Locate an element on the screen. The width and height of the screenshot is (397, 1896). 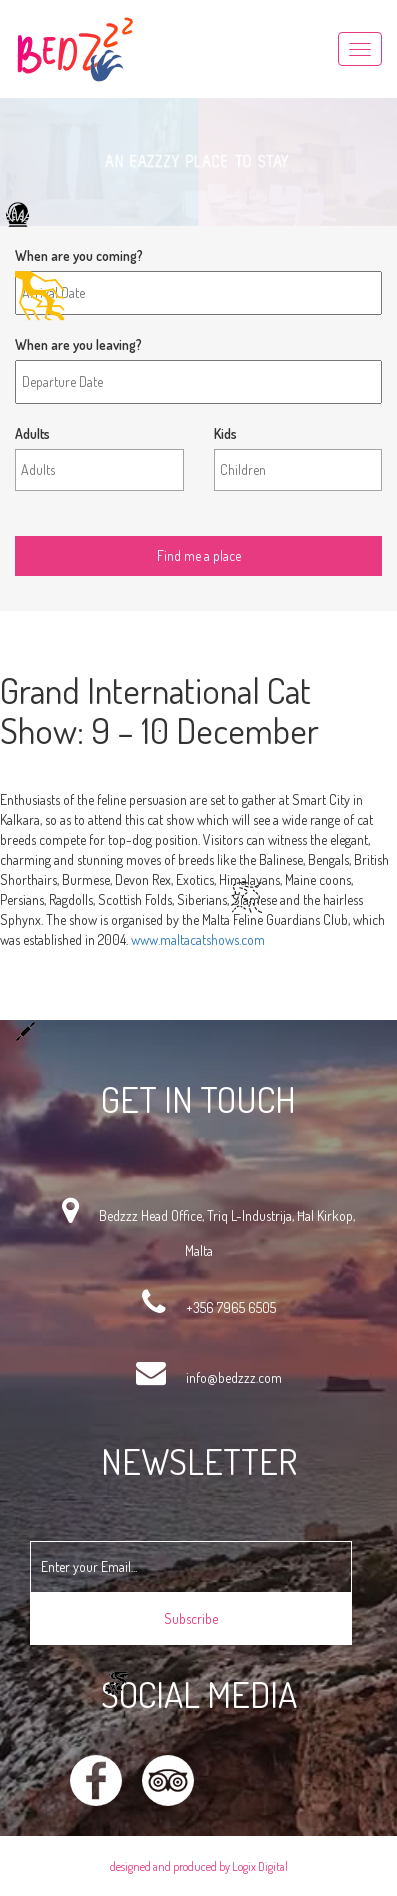
access baking or cooking tools is located at coordinates (25, 1031).